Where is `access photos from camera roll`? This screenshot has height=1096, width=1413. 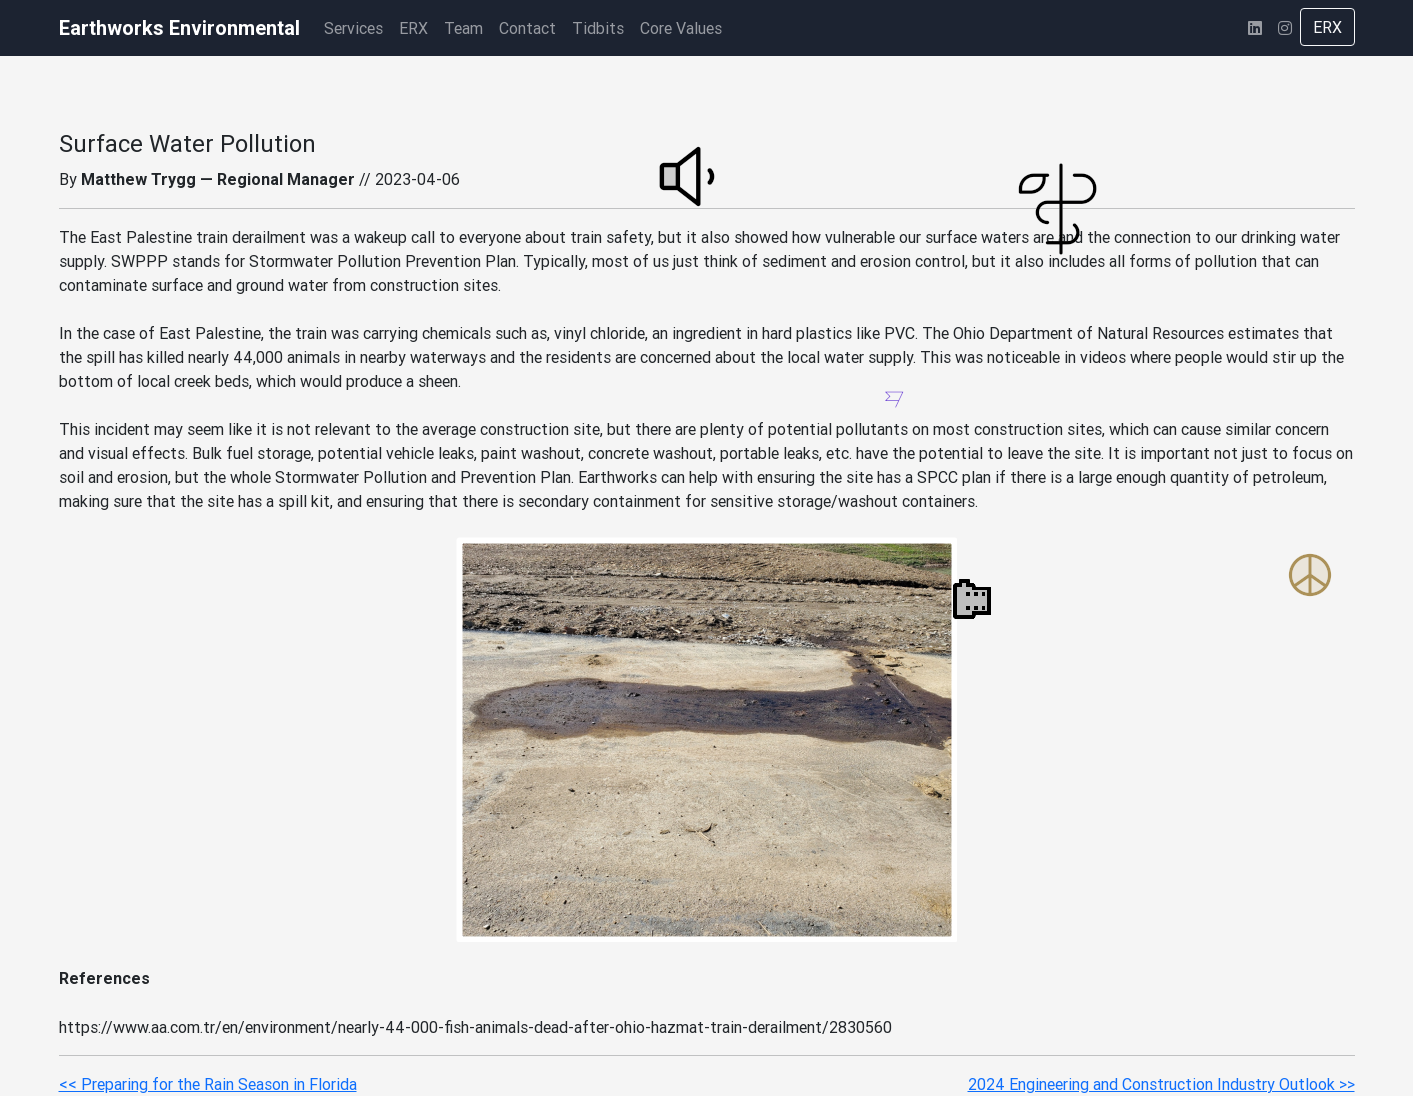
access photos from camera roll is located at coordinates (972, 600).